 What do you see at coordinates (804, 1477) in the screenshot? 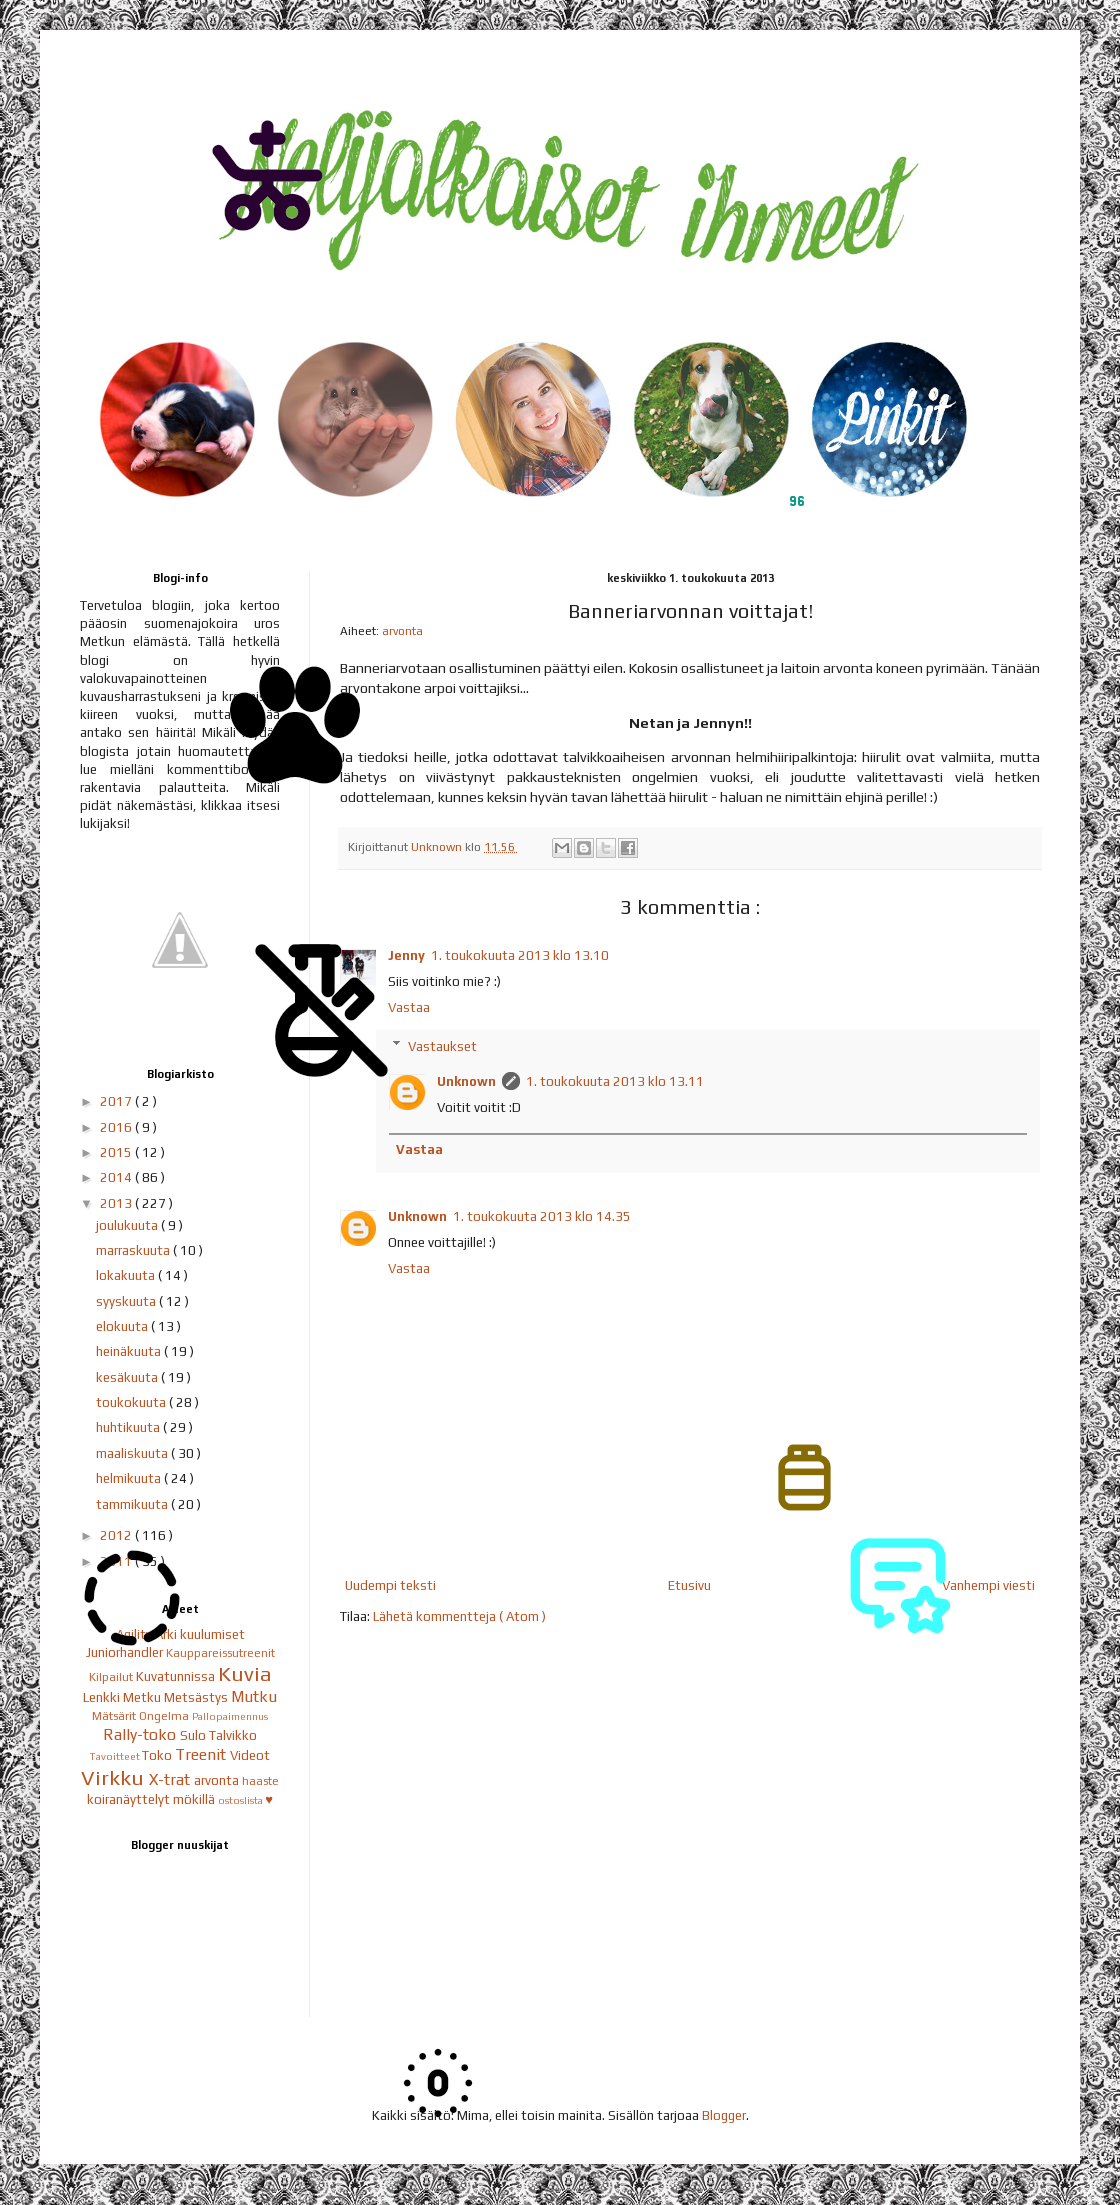
I see `view or manage stored items` at bounding box center [804, 1477].